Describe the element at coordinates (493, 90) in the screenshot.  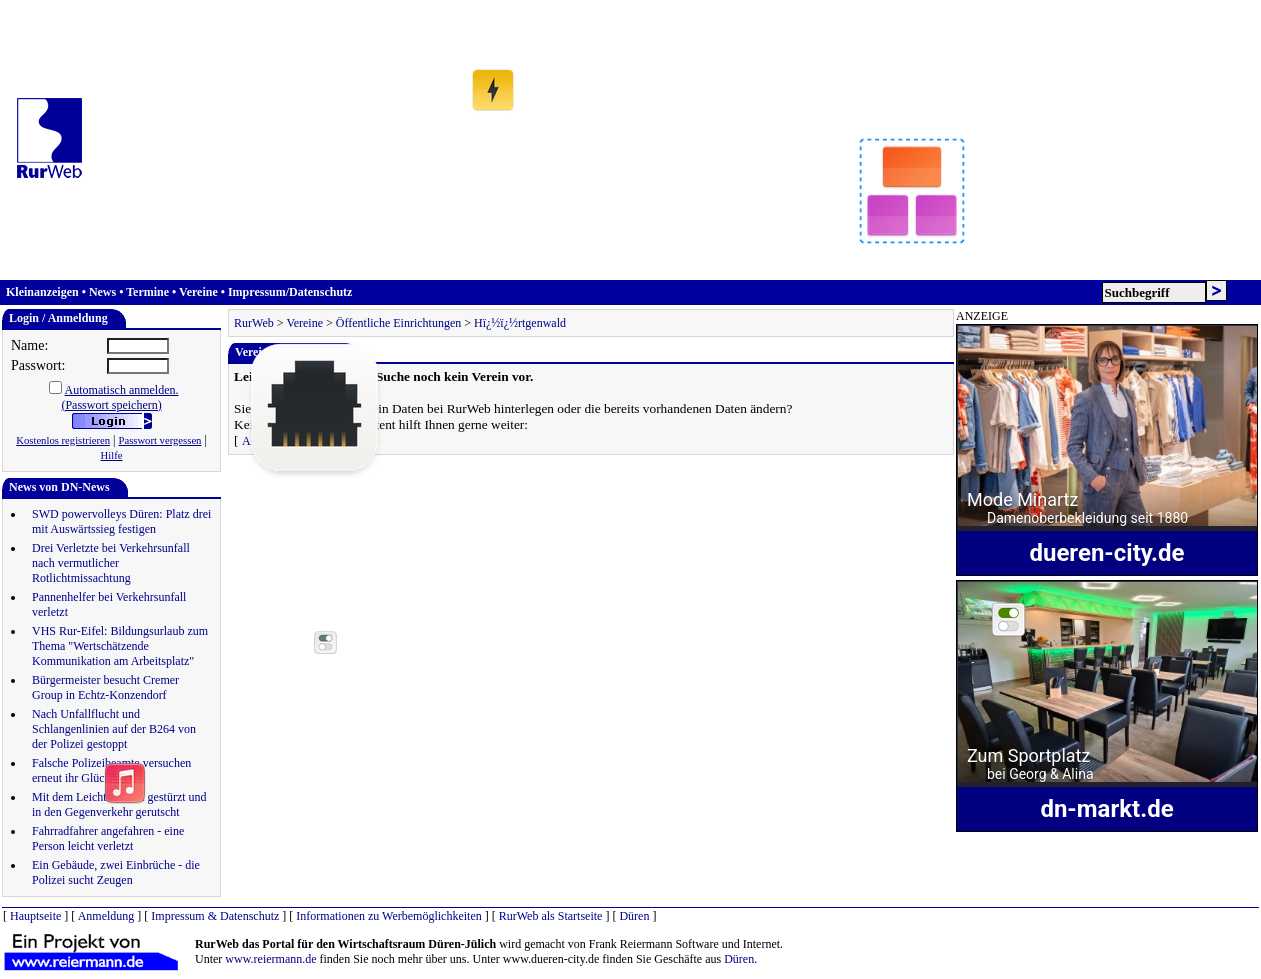
I see `open power management settings` at that location.